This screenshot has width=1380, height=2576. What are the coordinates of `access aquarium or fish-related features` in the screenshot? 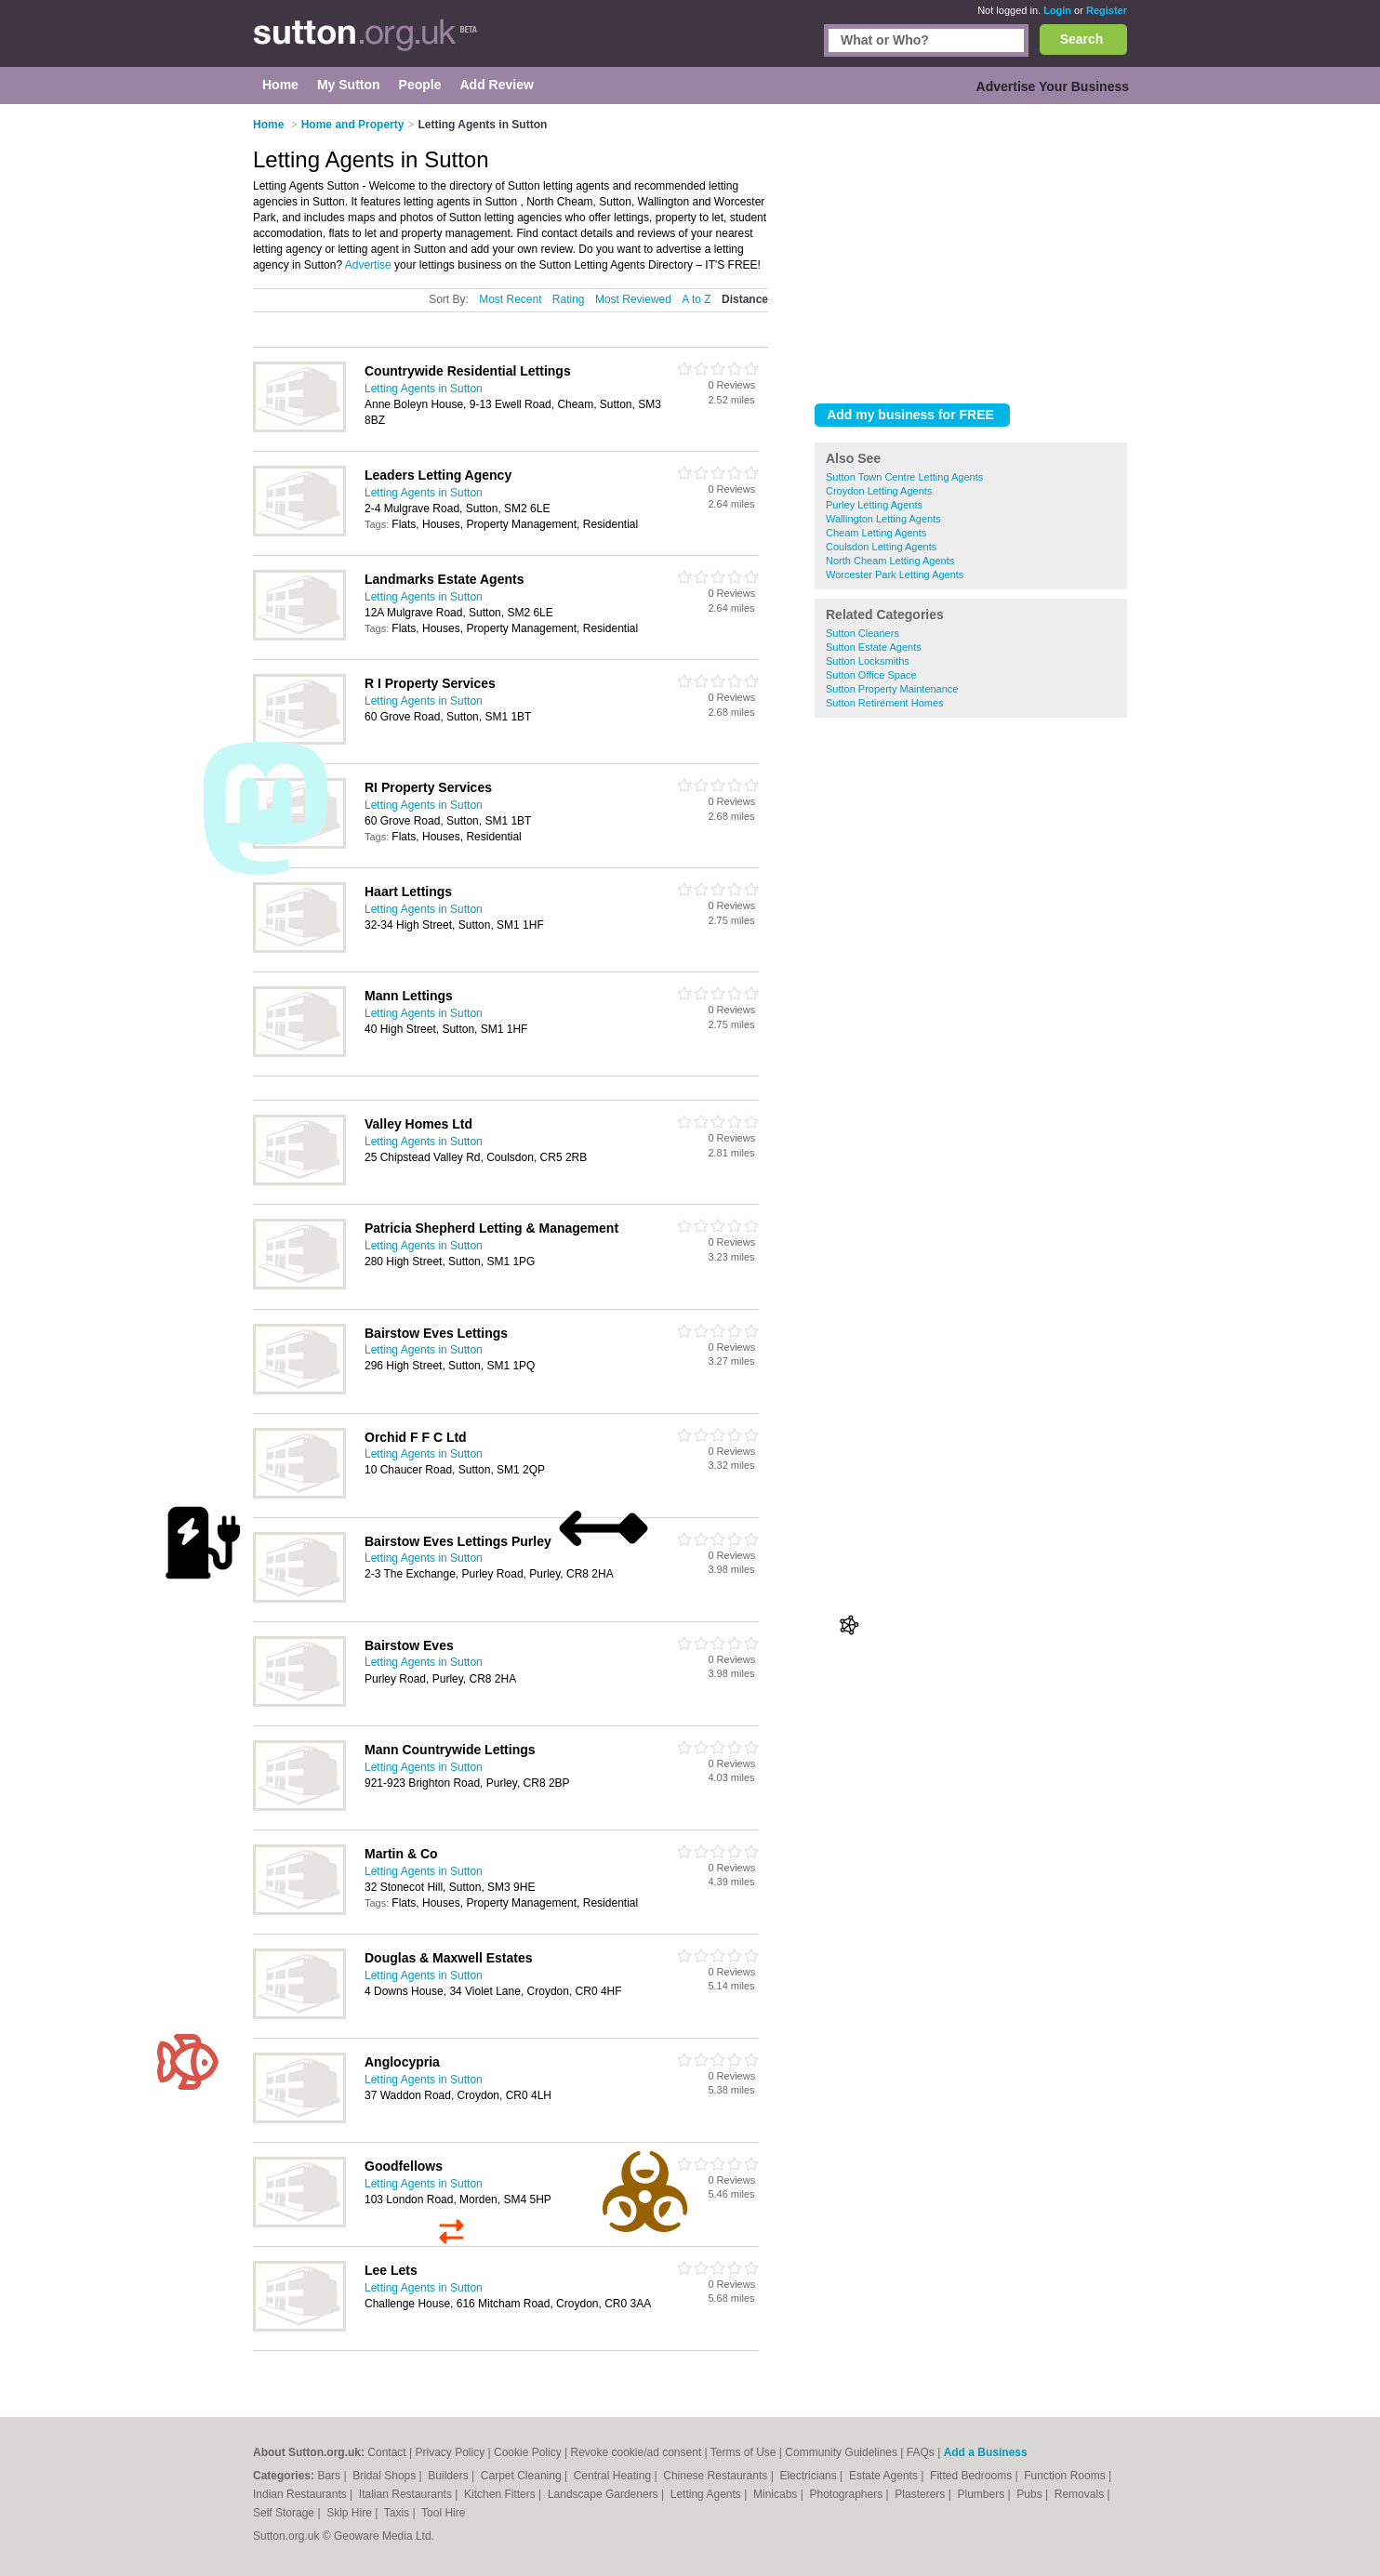 It's located at (188, 2062).